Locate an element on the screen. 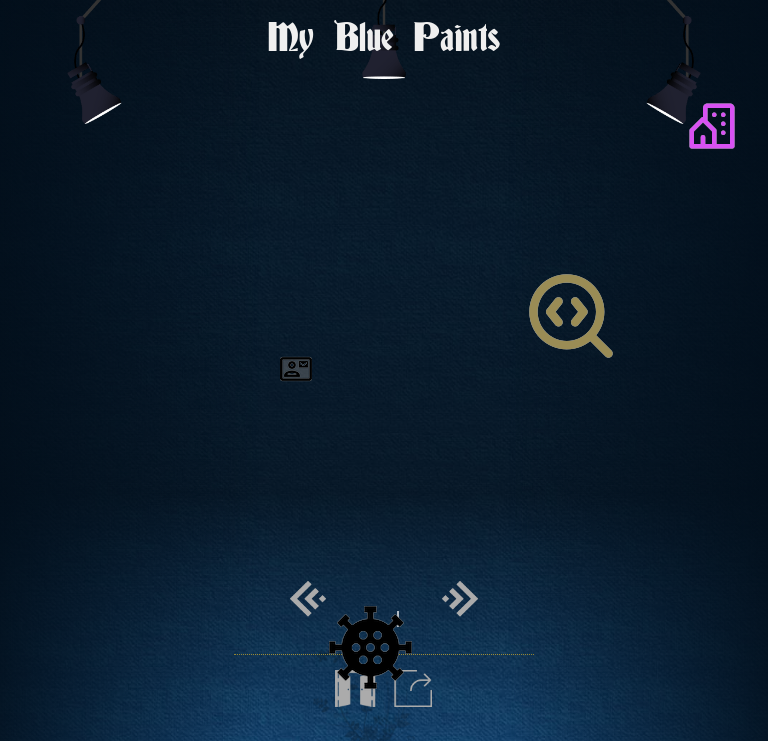 The width and height of the screenshot is (768, 741). access contact's email information is located at coordinates (296, 369).